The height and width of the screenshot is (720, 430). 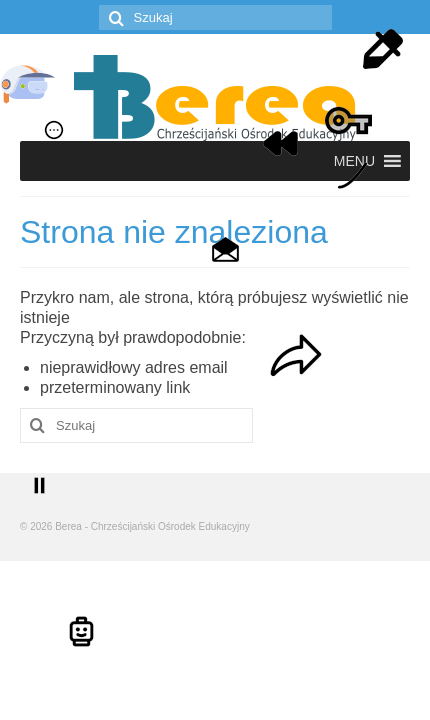 What do you see at coordinates (296, 358) in the screenshot?
I see `share content with others` at bounding box center [296, 358].